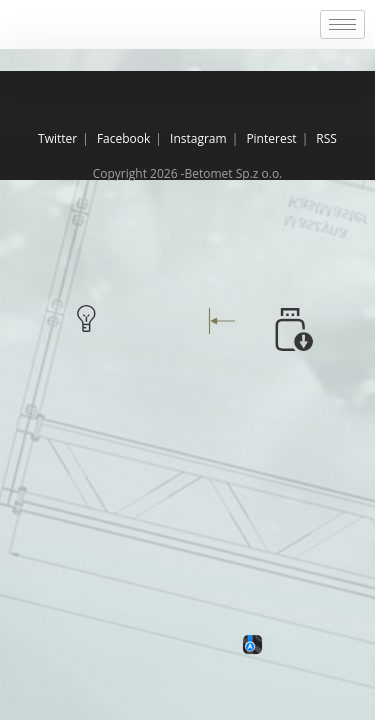 Image resolution: width=375 pixels, height=720 pixels. I want to click on open apple maps, so click(252, 644).